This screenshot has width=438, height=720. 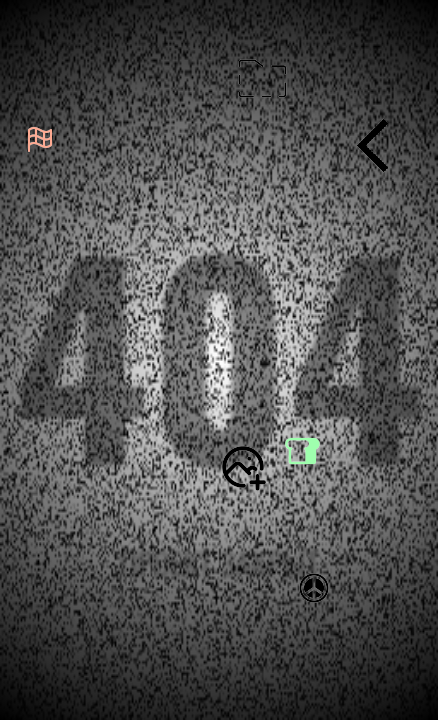 I want to click on browse bakery or bread products, so click(x=303, y=451).